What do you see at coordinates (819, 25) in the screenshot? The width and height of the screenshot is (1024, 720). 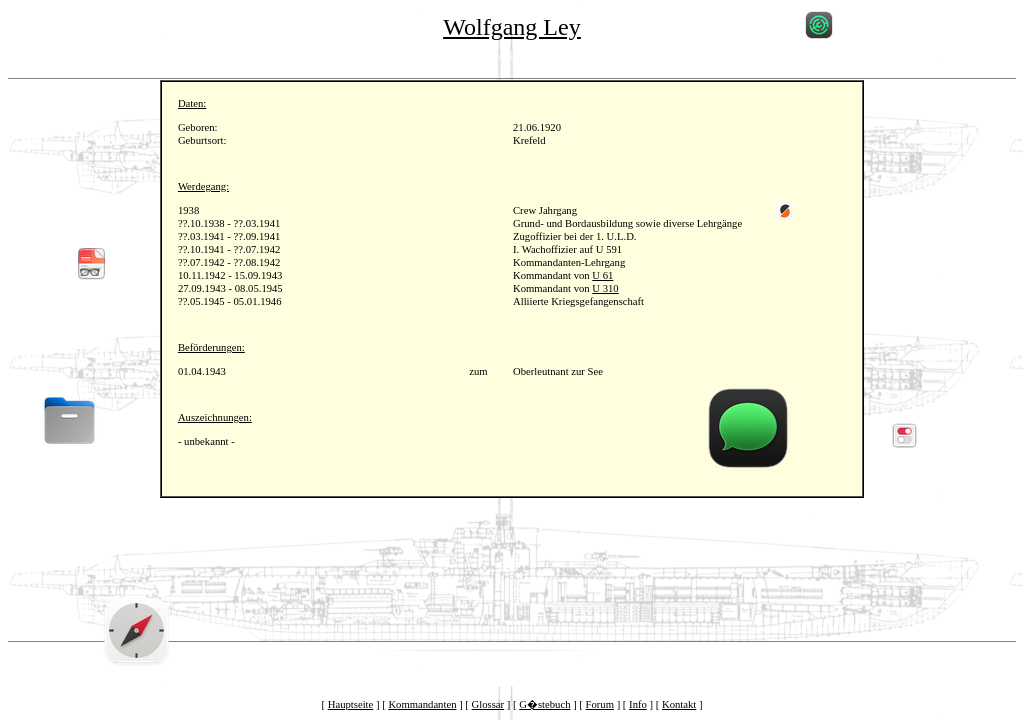 I see `open modrinth app for managing minecraft mods` at bounding box center [819, 25].